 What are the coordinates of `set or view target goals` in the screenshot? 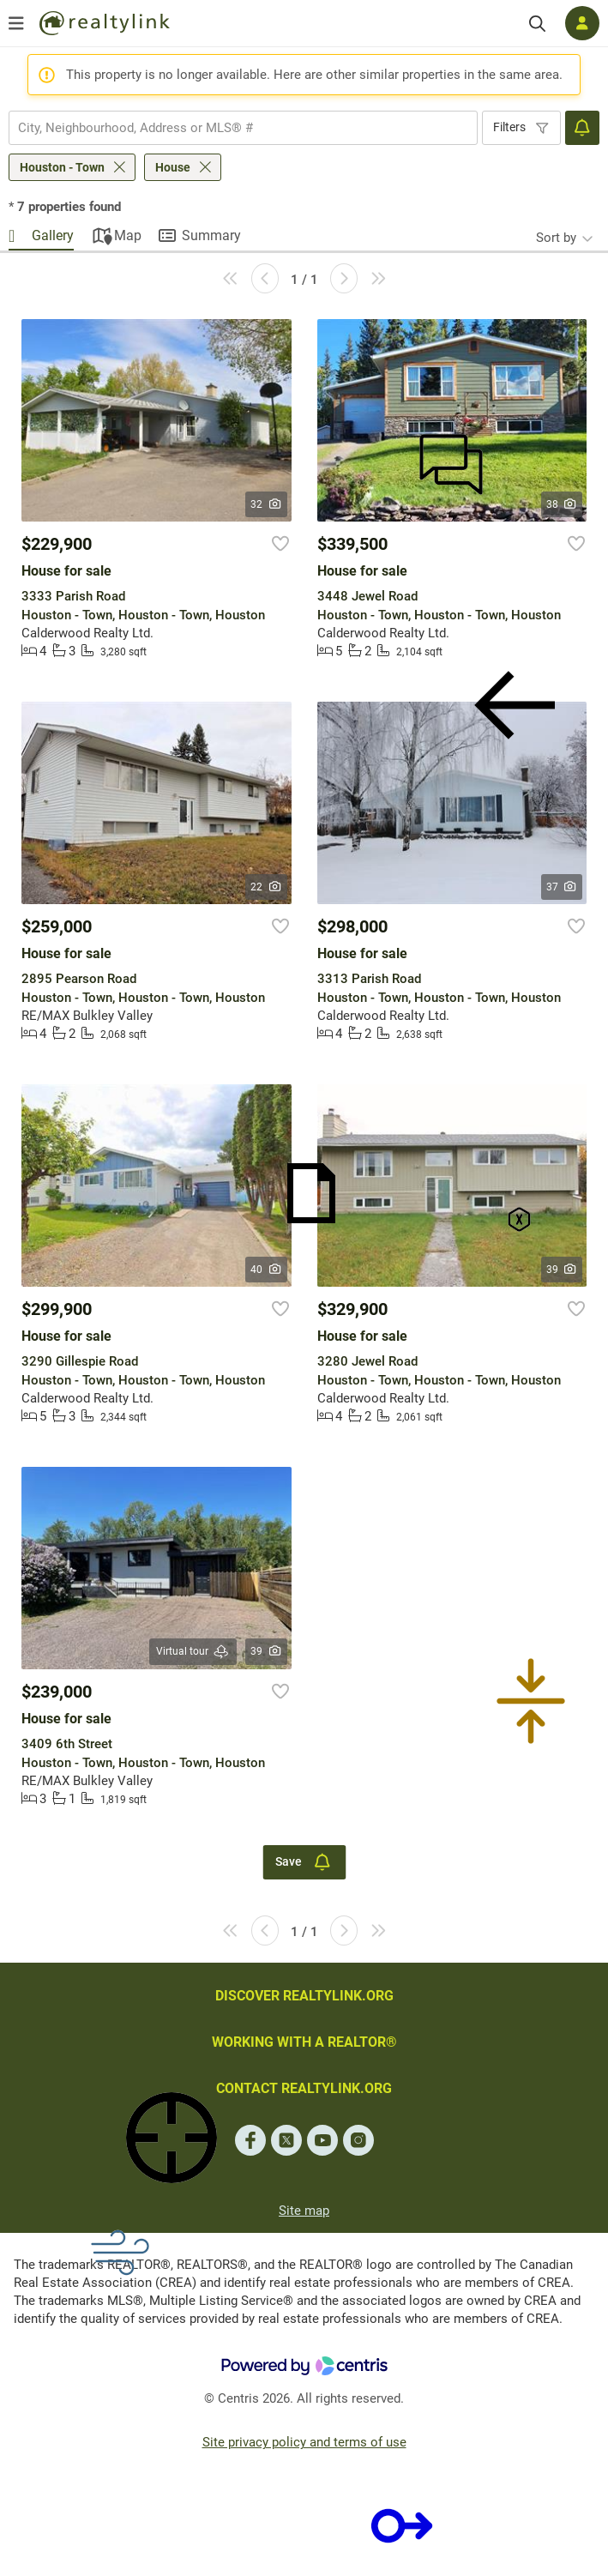 It's located at (172, 2138).